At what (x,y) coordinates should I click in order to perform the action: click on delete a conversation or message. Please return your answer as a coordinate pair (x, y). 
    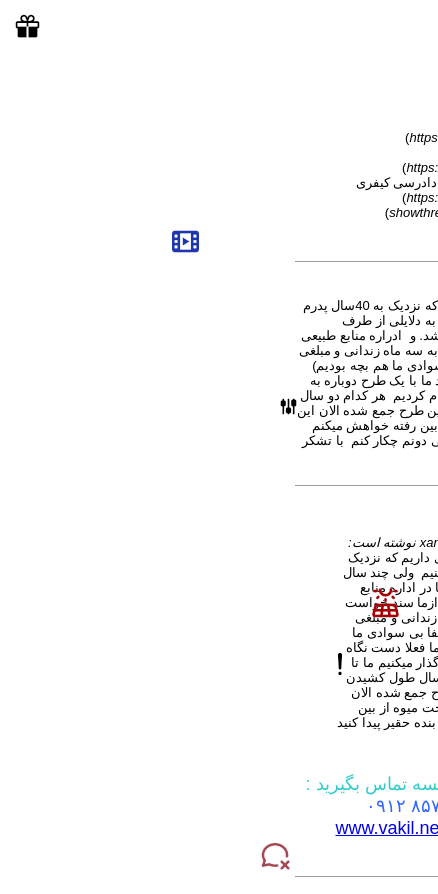
    Looking at the image, I should click on (275, 855).